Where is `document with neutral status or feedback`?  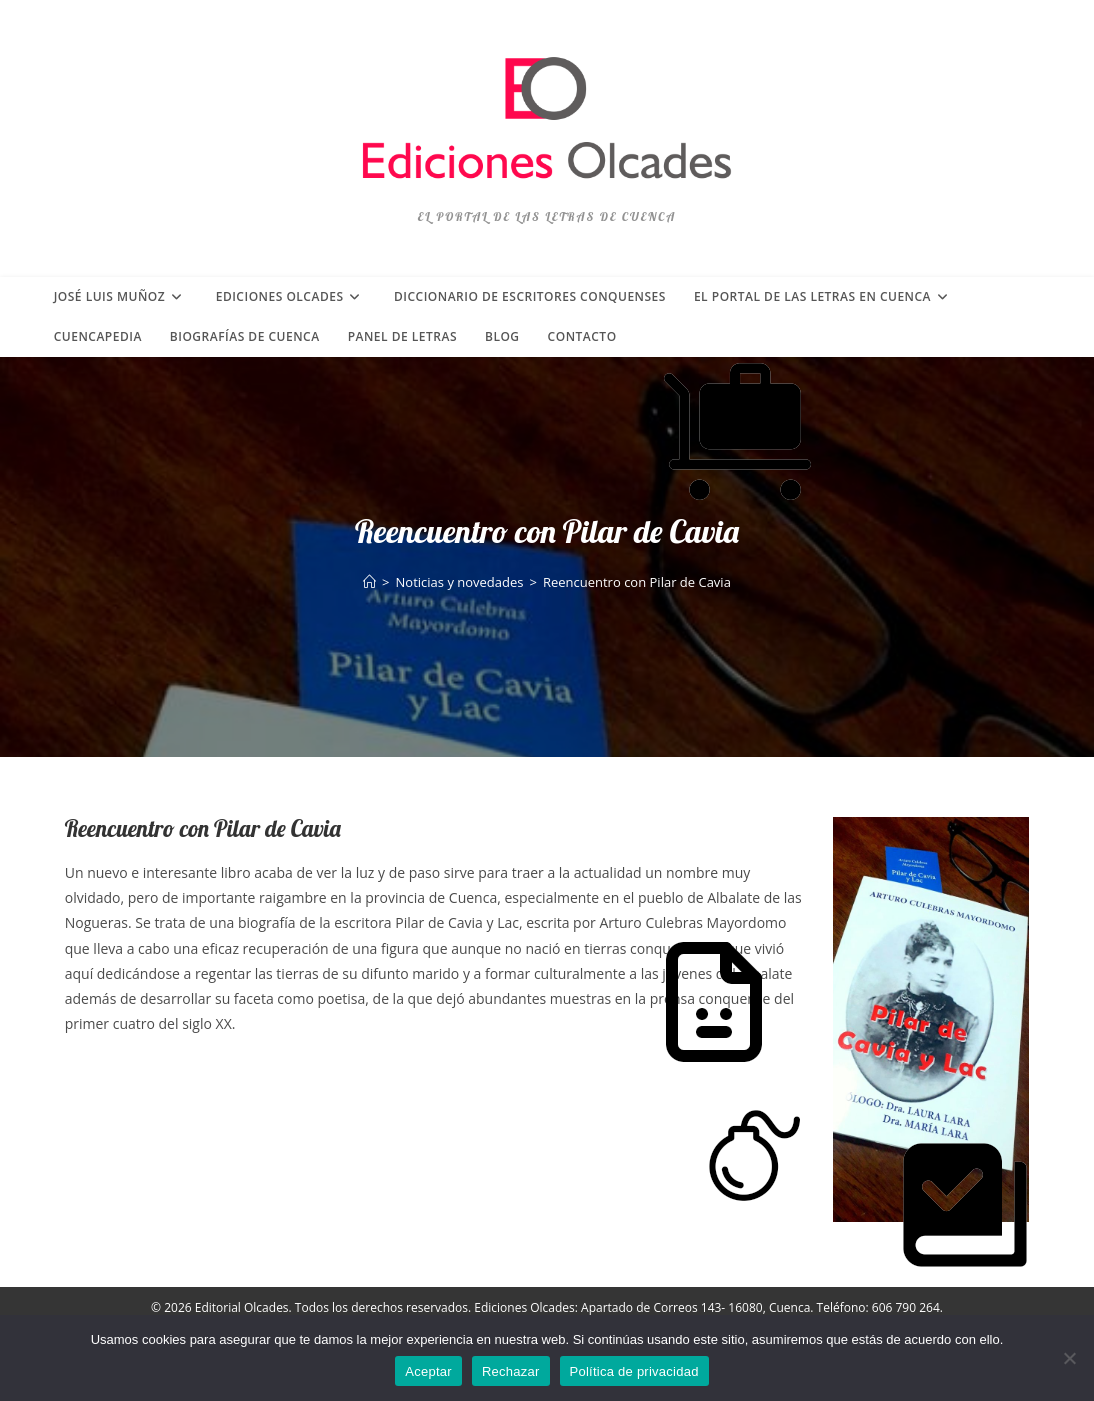
document with neutral status or feedback is located at coordinates (714, 1002).